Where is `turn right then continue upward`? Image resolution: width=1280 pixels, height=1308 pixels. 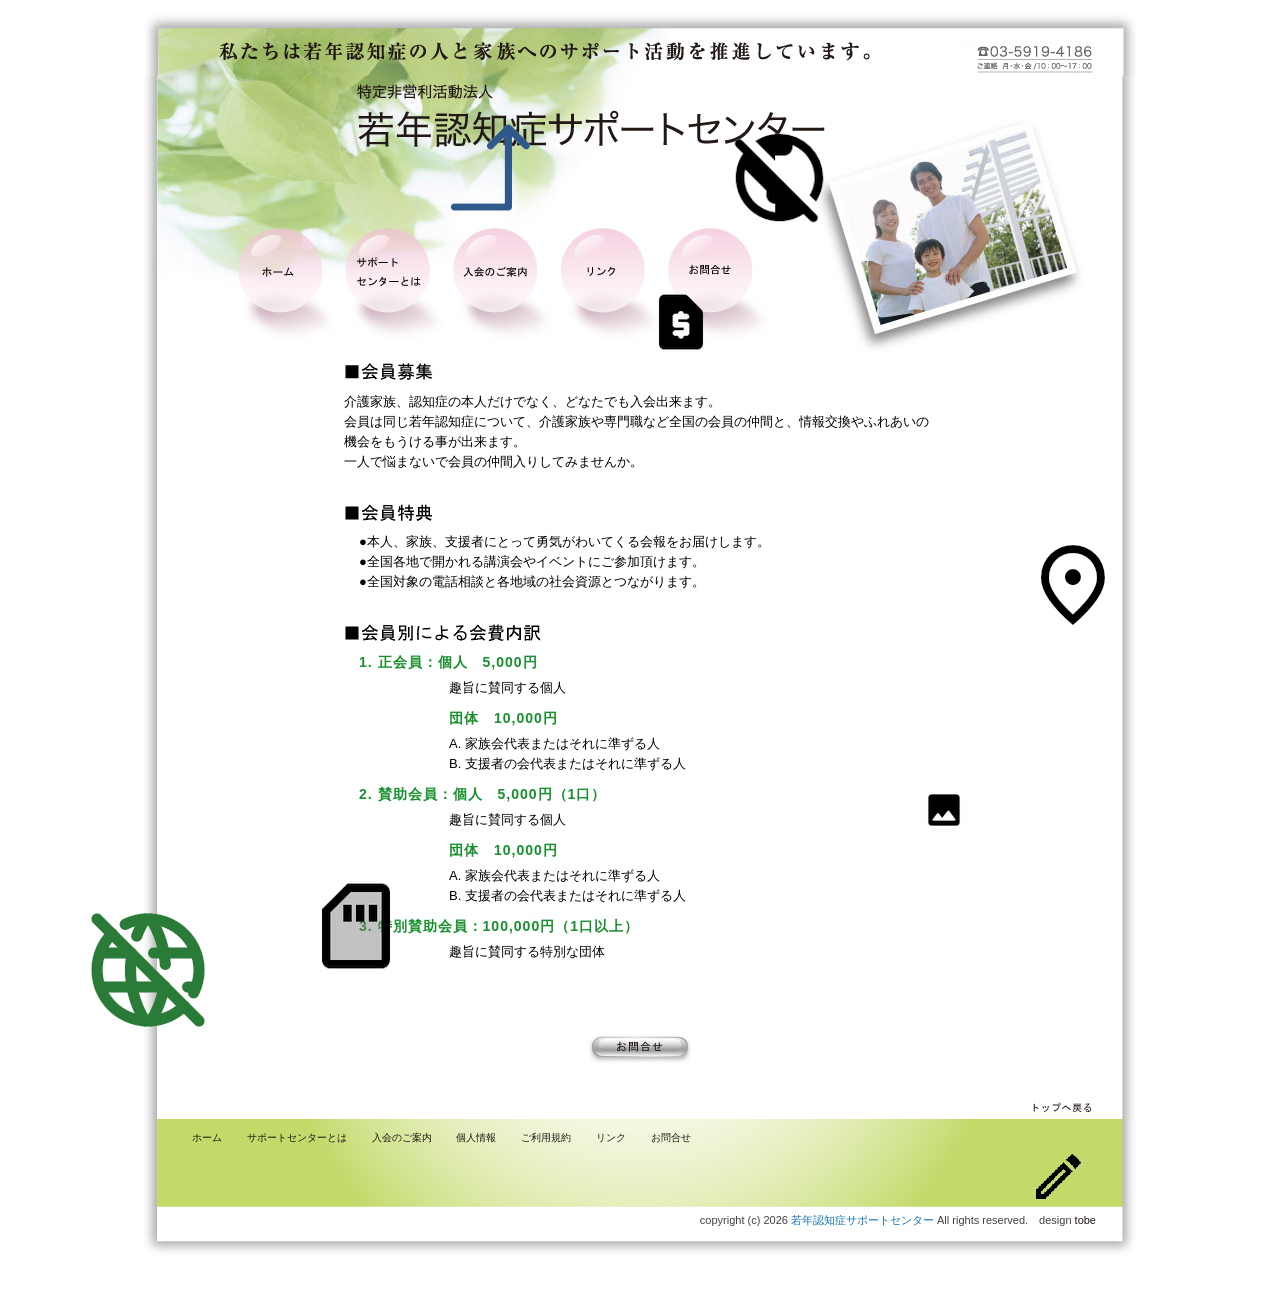 turn right then continue upward is located at coordinates (490, 167).